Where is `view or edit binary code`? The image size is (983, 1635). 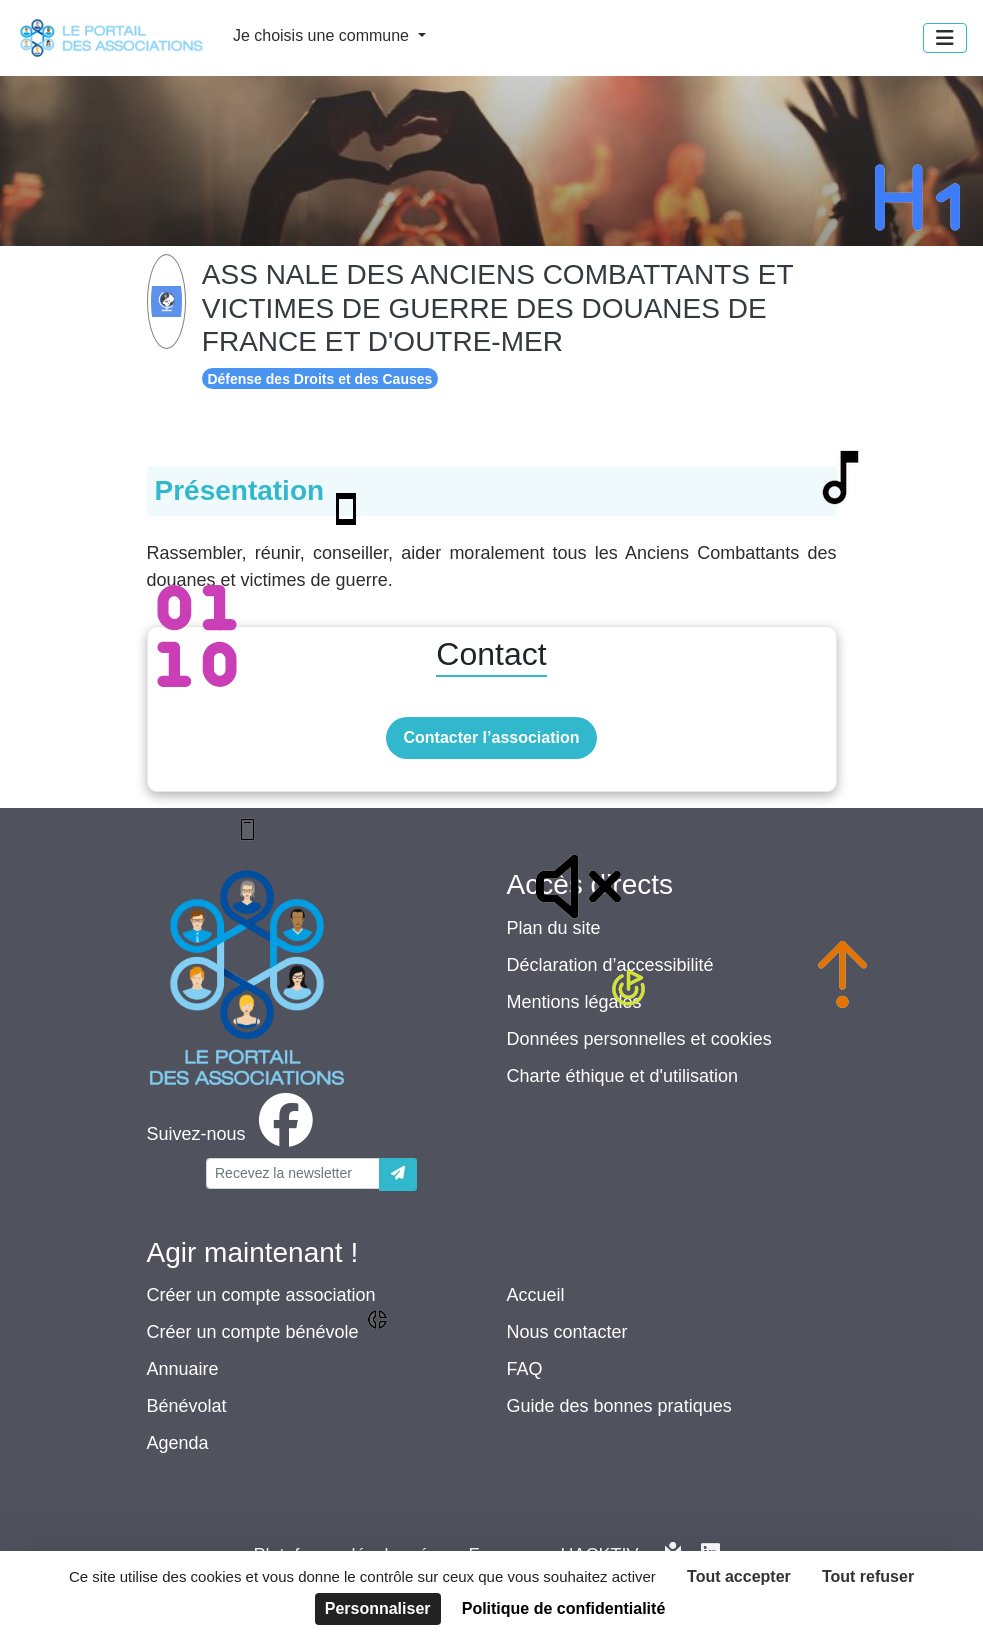 view or edit binary code is located at coordinates (197, 636).